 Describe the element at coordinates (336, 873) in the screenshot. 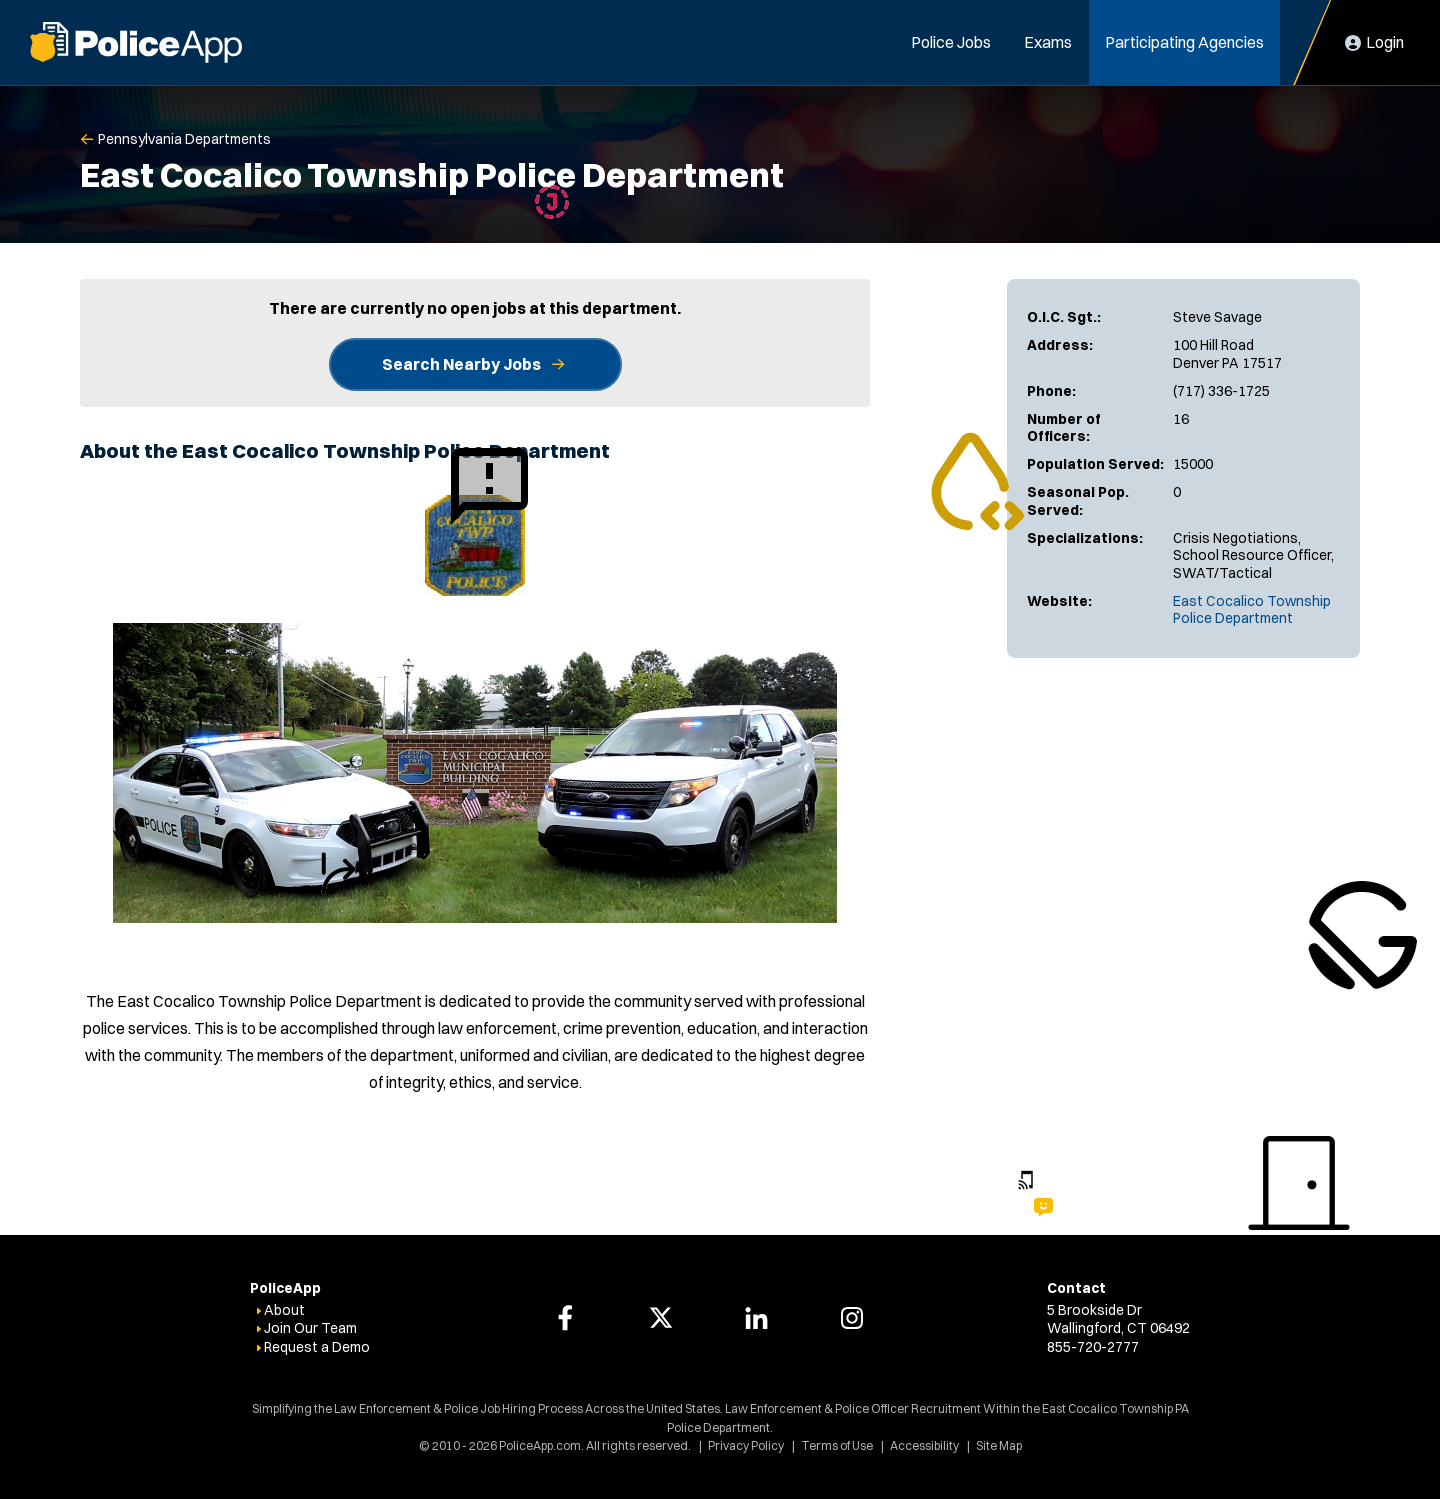

I see `take the next right turn` at that location.